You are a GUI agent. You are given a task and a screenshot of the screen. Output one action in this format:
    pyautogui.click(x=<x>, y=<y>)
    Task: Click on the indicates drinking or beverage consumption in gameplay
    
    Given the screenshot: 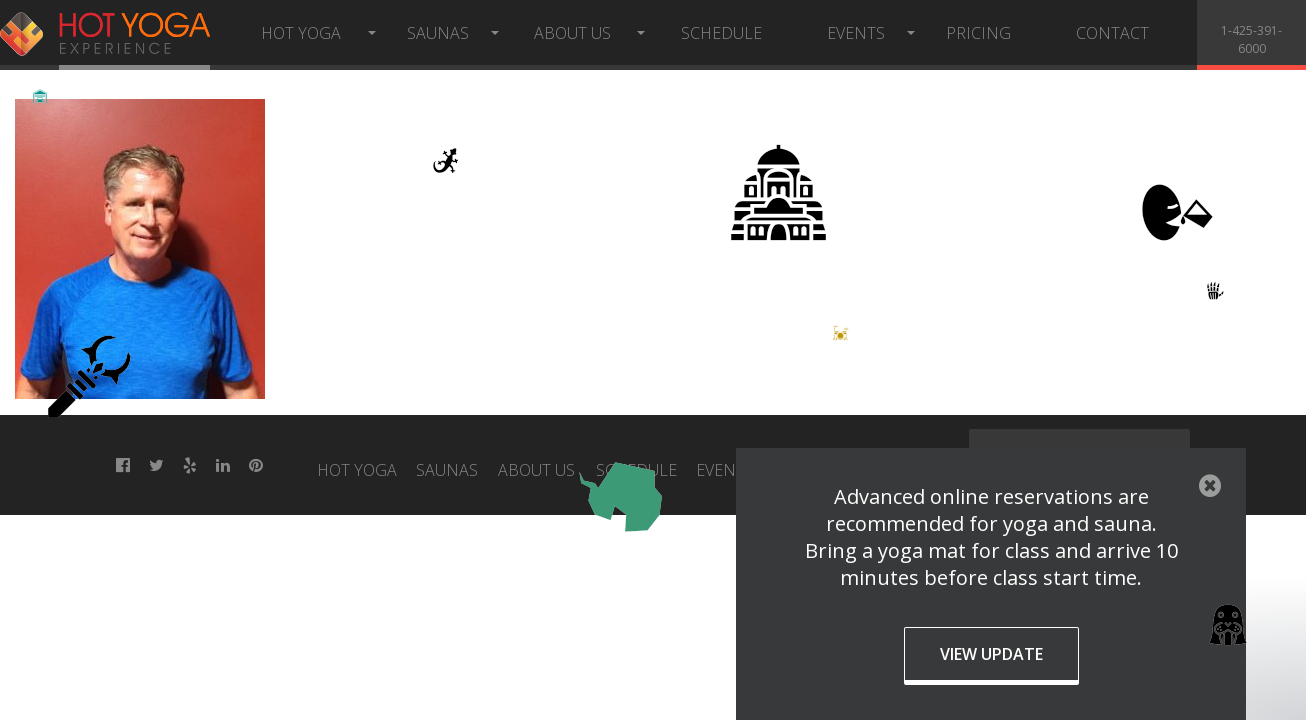 What is the action you would take?
    pyautogui.click(x=1177, y=212)
    